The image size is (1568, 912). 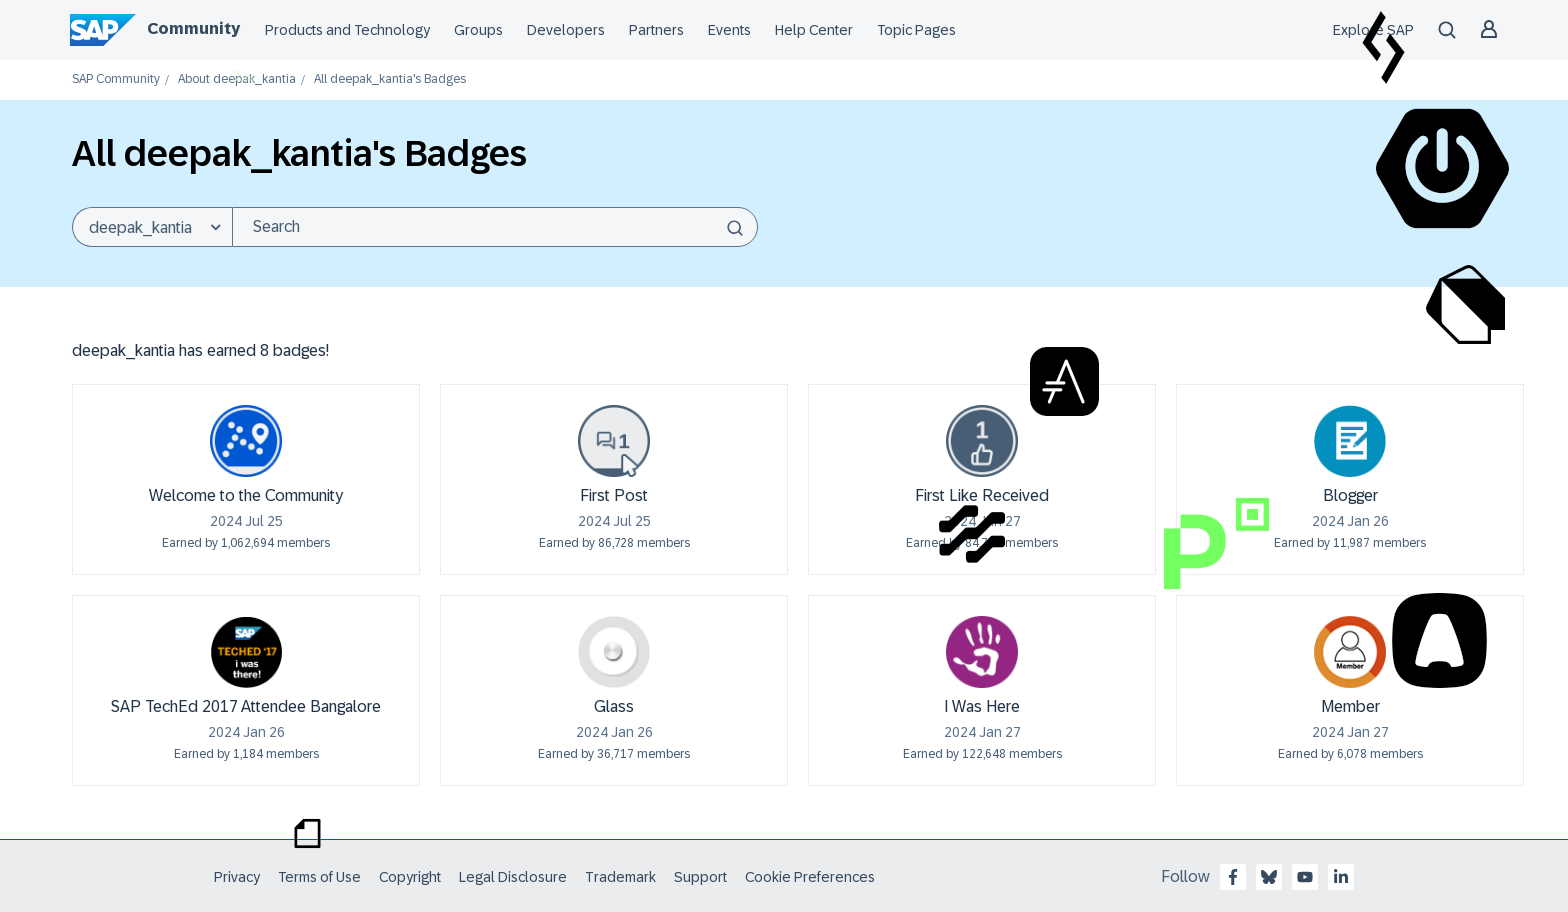 What do you see at coordinates (242, 75) in the screenshot?
I see `jaguar brand logo` at bounding box center [242, 75].